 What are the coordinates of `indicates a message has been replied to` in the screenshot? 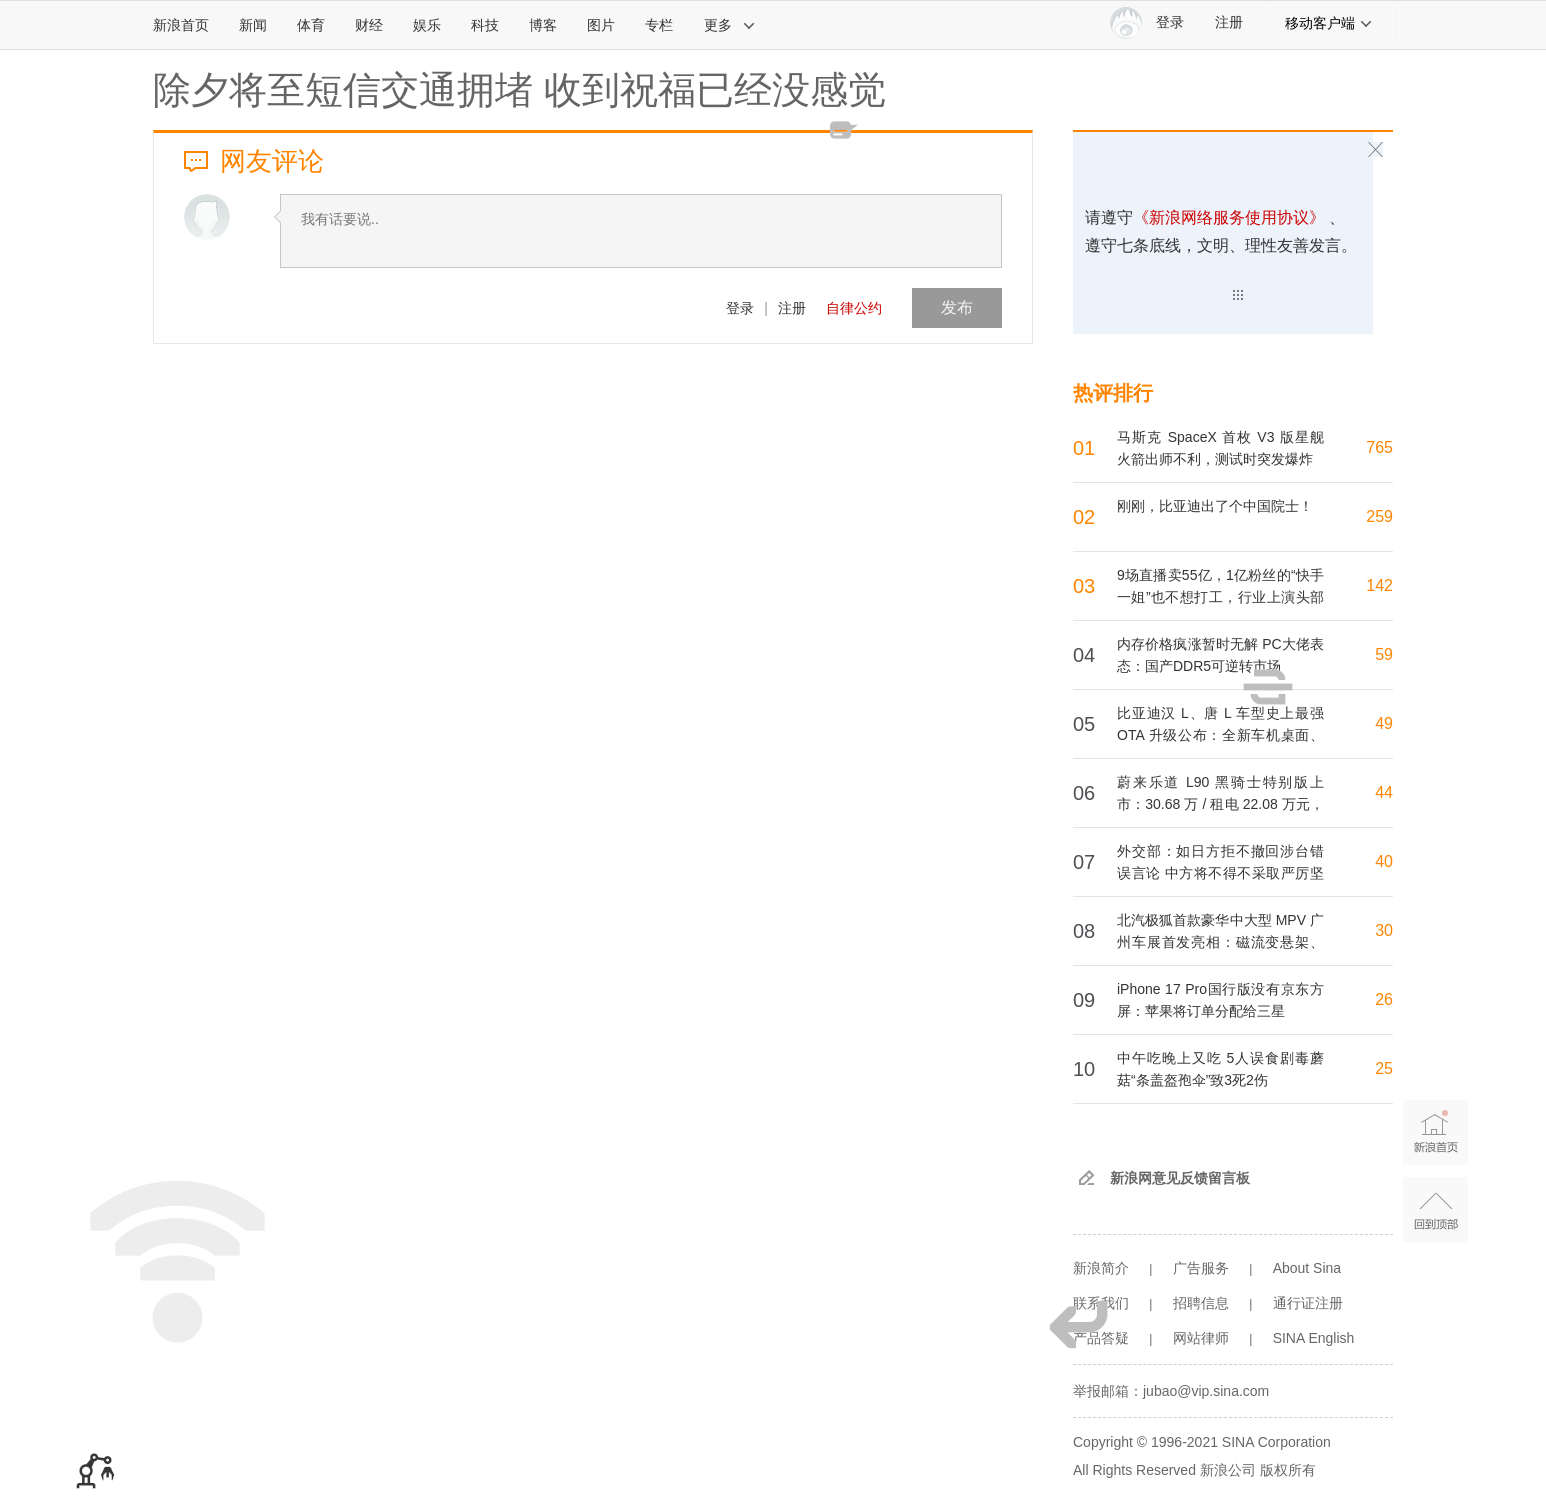 It's located at (1076, 1322).